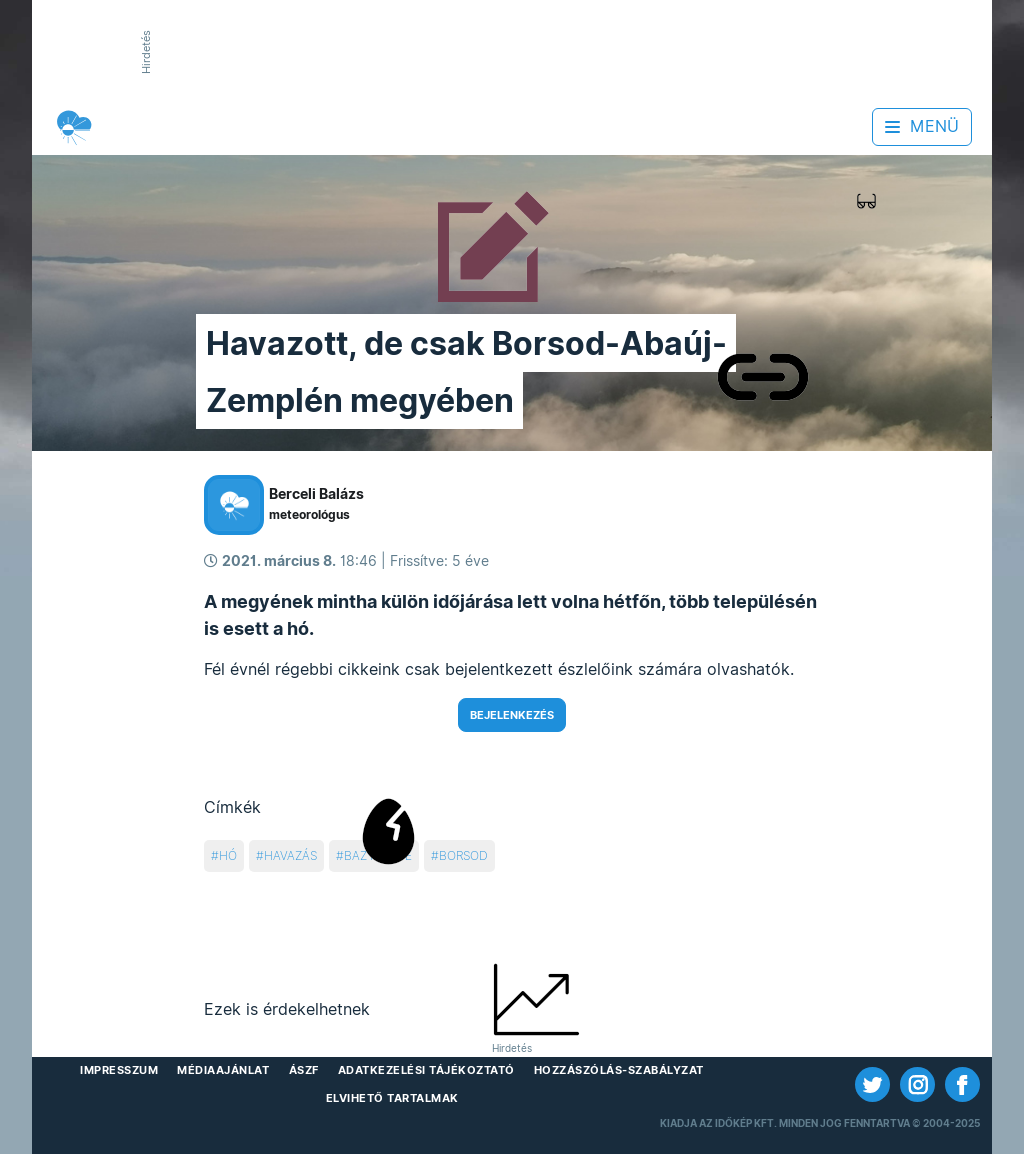 This screenshot has width=1024, height=1154. Describe the element at coordinates (388, 831) in the screenshot. I see `indicates a cracked or broken item` at that location.